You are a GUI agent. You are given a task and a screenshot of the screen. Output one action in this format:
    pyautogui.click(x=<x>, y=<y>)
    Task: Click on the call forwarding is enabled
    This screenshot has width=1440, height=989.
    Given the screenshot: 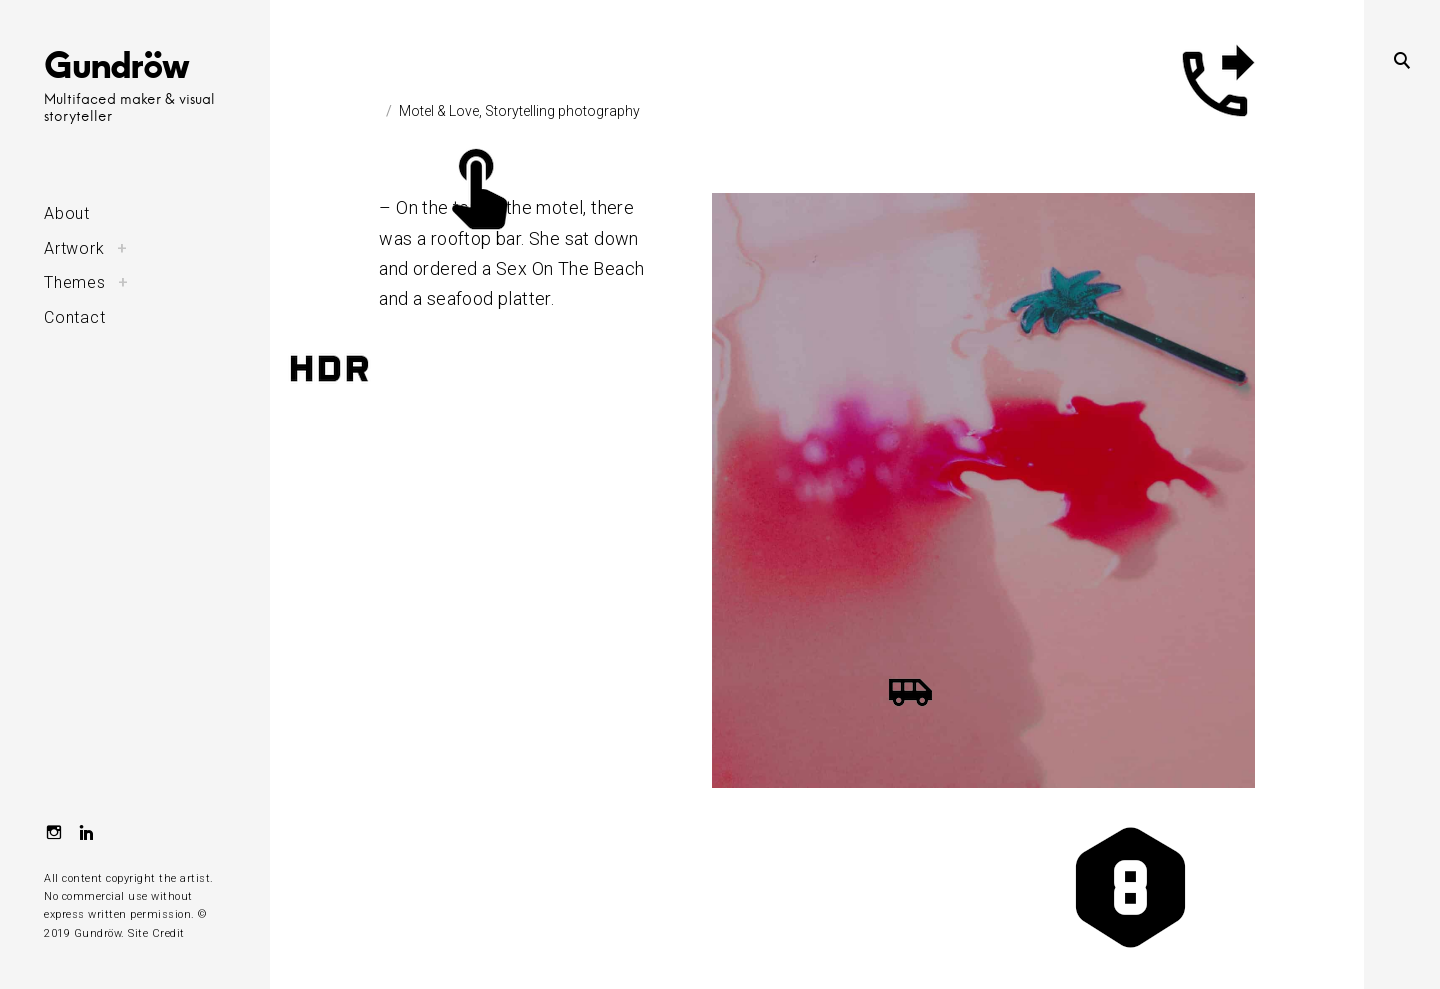 What is the action you would take?
    pyautogui.click(x=1215, y=84)
    